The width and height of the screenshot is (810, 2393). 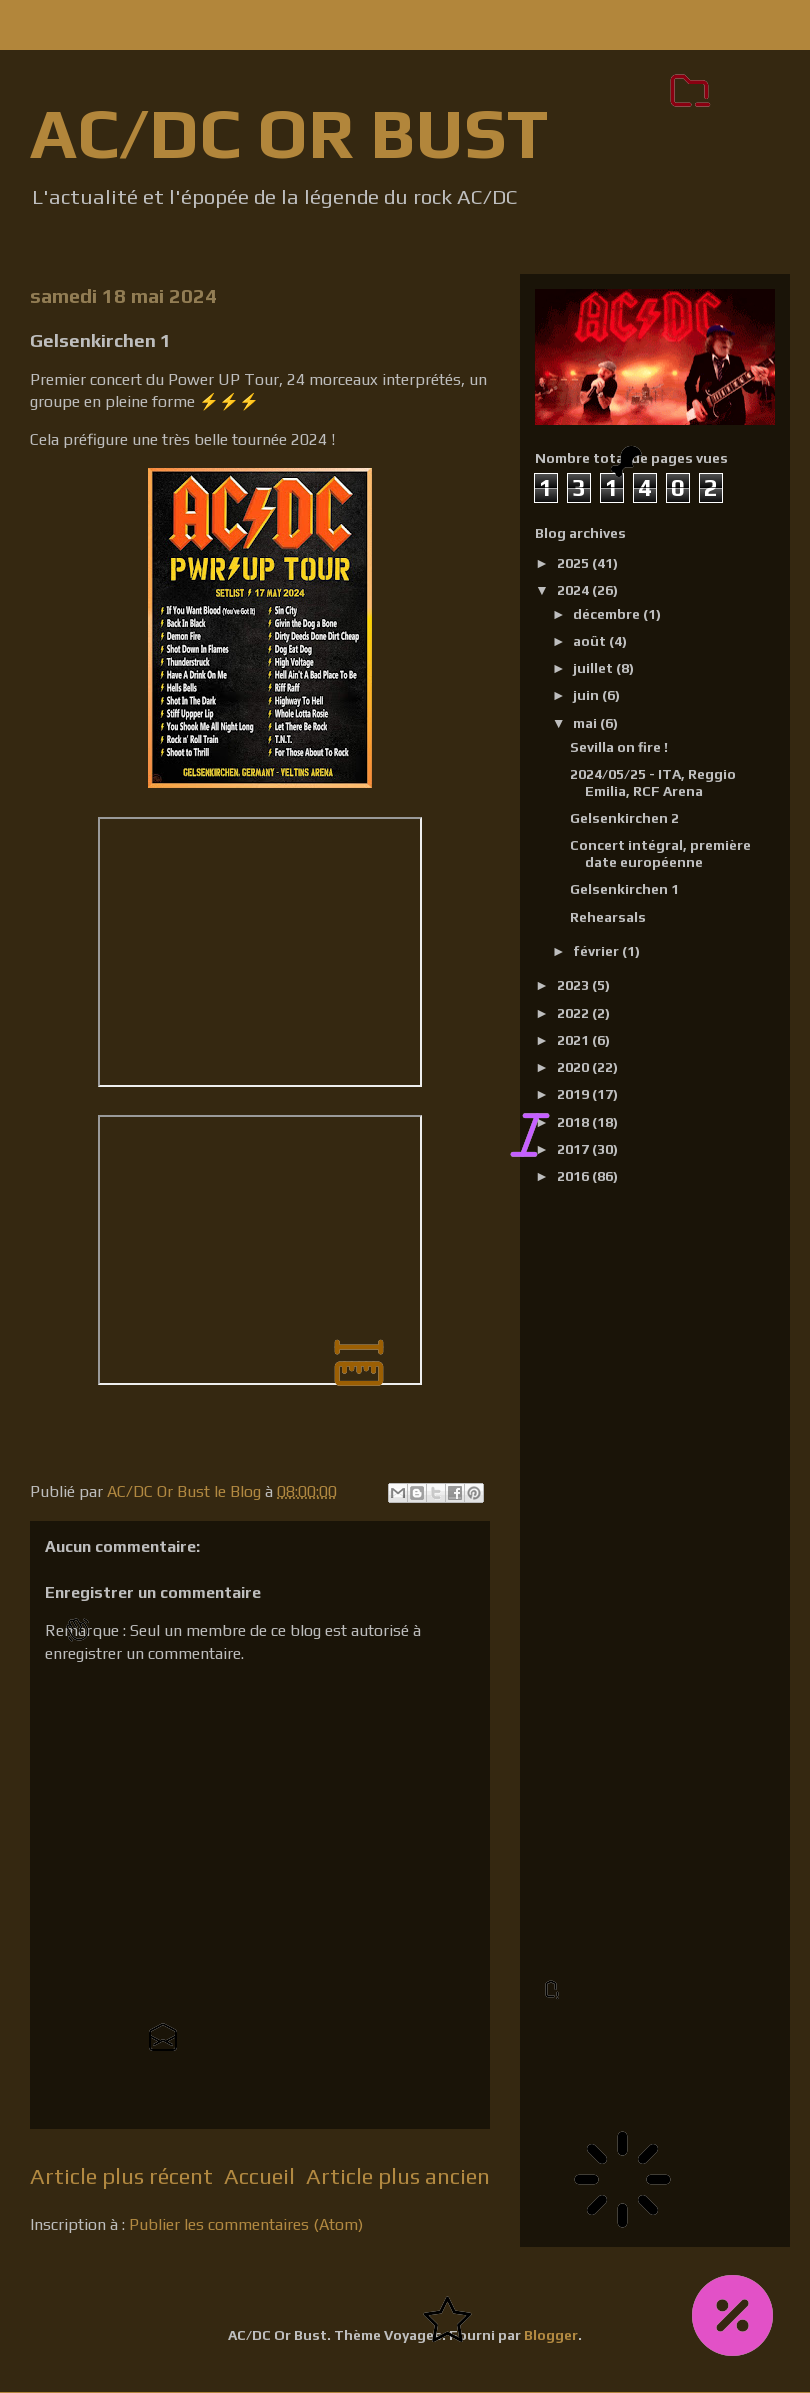 I want to click on apply italic formatting to selected text, so click(x=530, y=1135).